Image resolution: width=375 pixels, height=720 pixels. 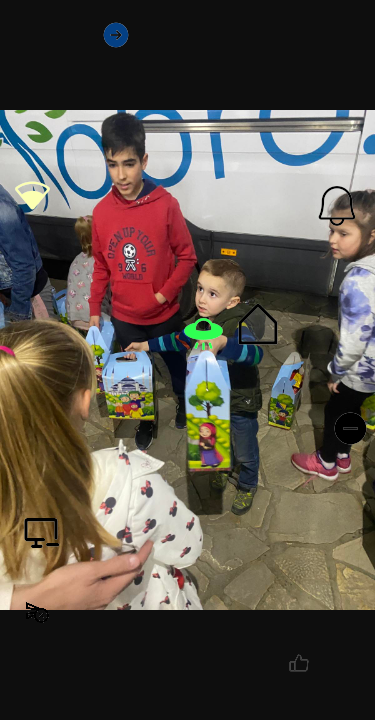 What do you see at coordinates (32, 195) in the screenshot?
I see `indicates moderate wifi signal strength` at bounding box center [32, 195].